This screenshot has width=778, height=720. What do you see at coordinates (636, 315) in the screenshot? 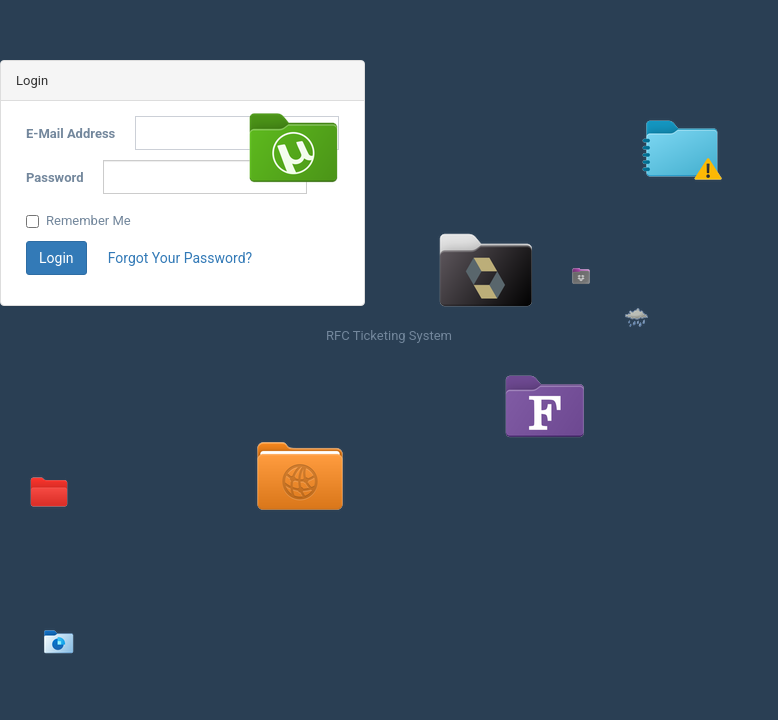
I see `indicates scattered showers in current weather conditions` at bounding box center [636, 315].